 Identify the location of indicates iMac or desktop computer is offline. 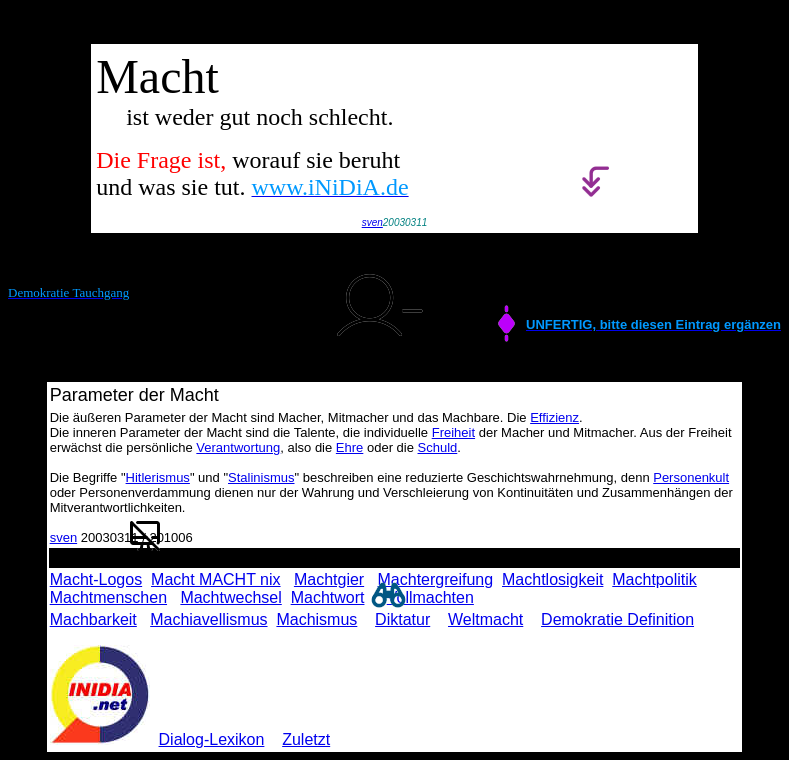
(145, 536).